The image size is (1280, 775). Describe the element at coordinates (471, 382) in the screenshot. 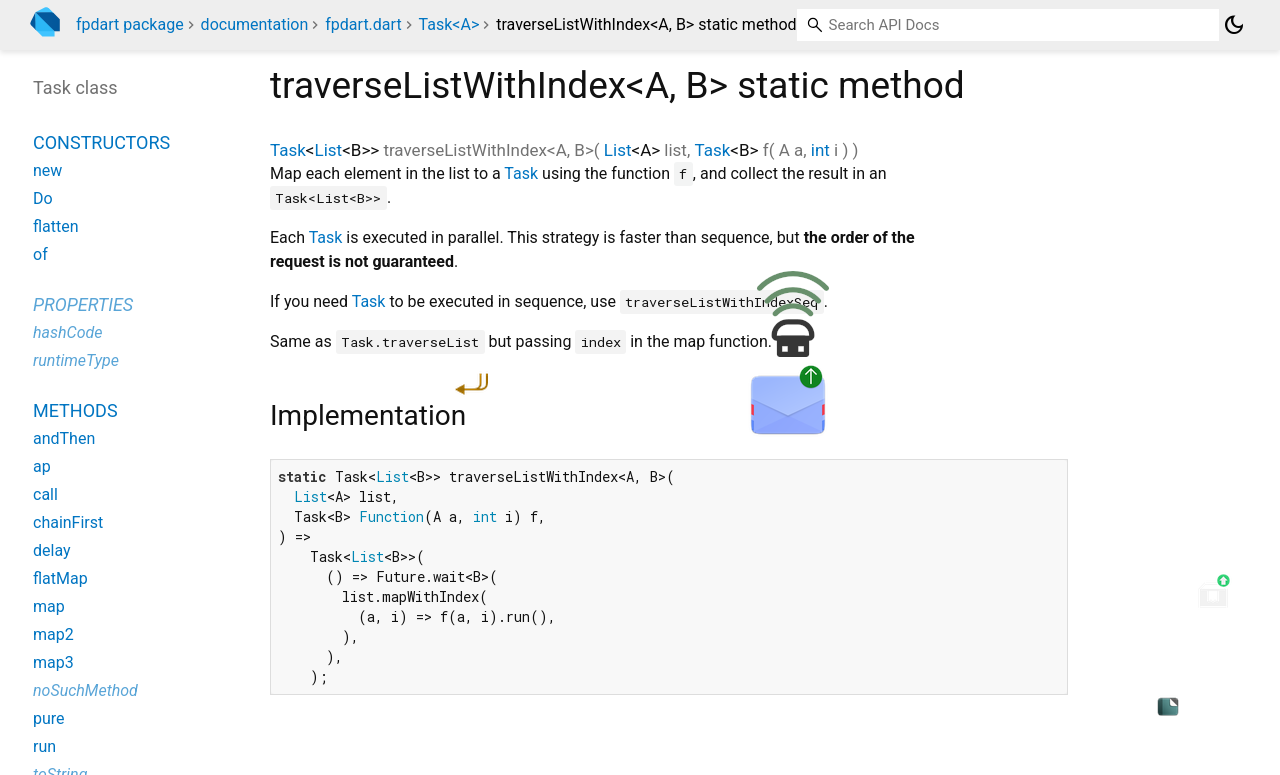

I see `reply to all recipients of an email` at that location.